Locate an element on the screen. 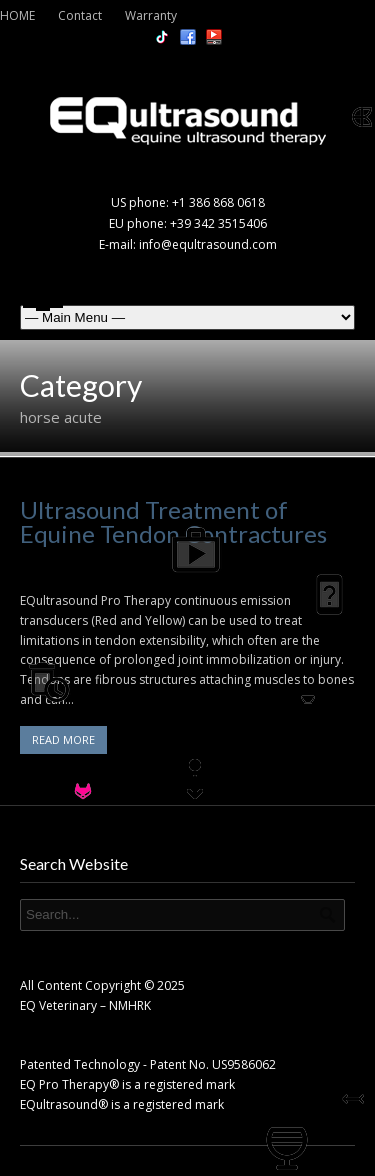 The image size is (375, 1176). unknown or unrecognized device connected is located at coordinates (329, 594).